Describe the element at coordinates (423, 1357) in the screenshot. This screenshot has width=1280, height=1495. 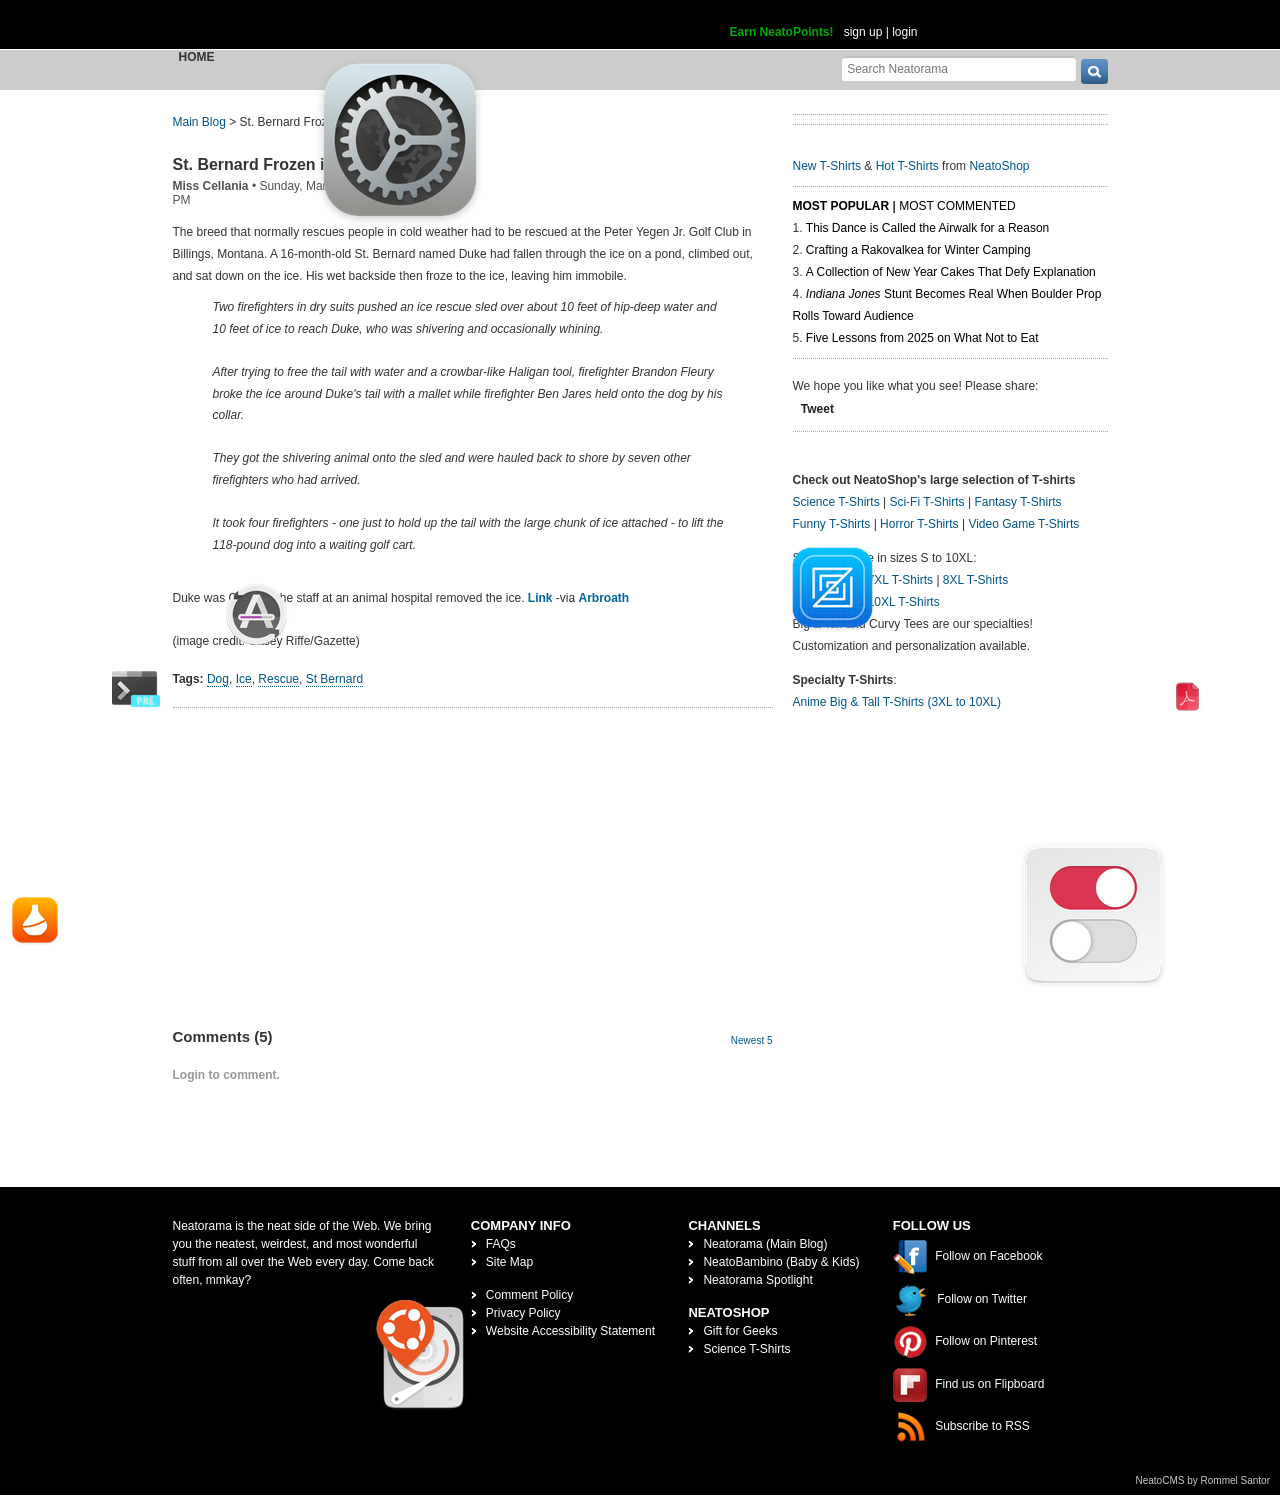
I see `launch the ubiquity installer for ubuntu` at that location.